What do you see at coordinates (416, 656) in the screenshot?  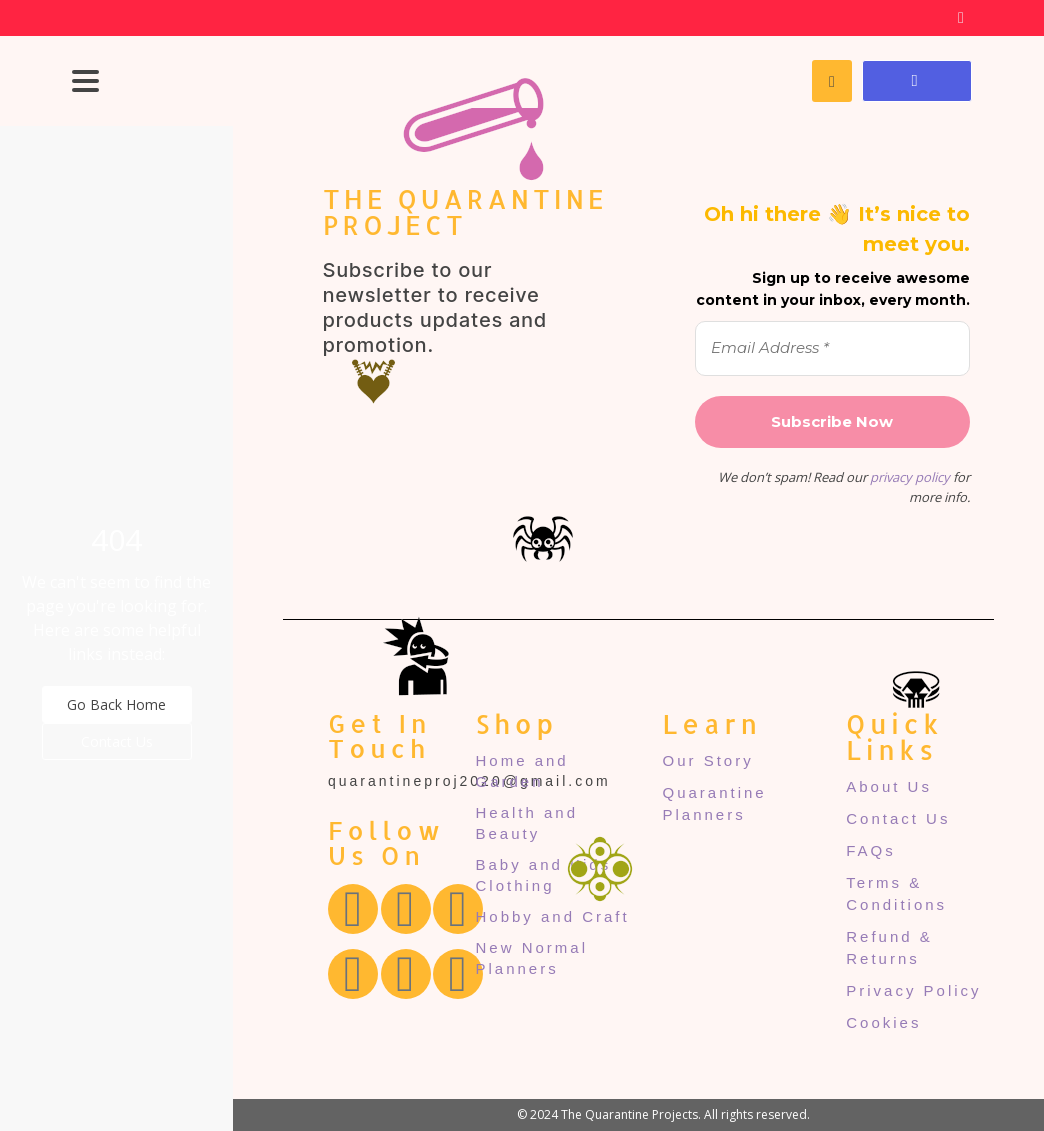 I see `indicates distraction or loss of focus` at bounding box center [416, 656].